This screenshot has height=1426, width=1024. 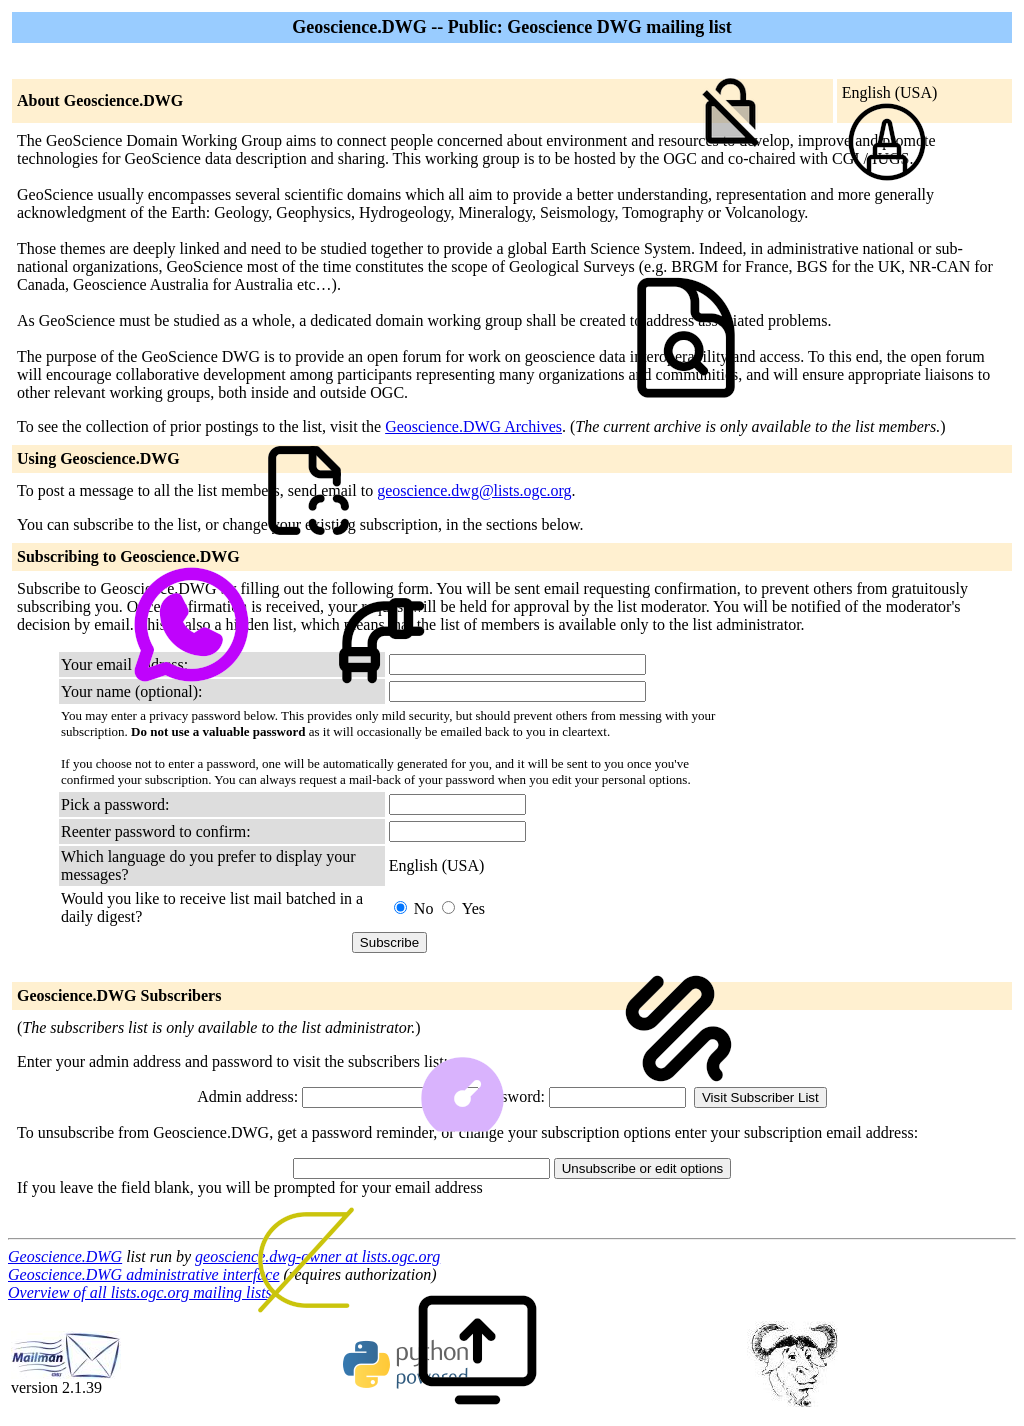 What do you see at coordinates (686, 340) in the screenshot?
I see `search within a document` at bounding box center [686, 340].